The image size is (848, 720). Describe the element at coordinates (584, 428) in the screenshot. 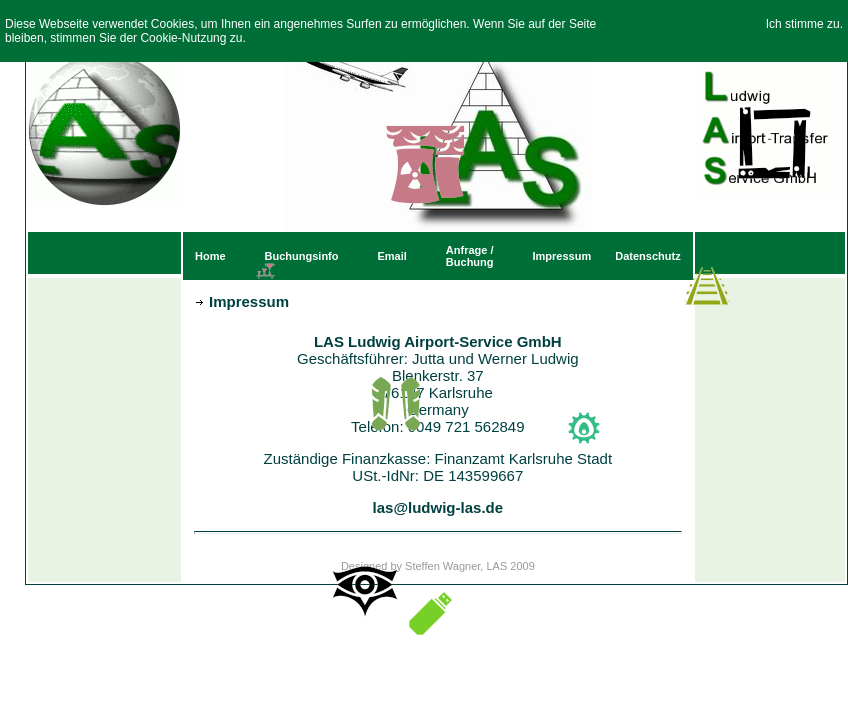

I see `settings for oil or fluid-related features` at that location.